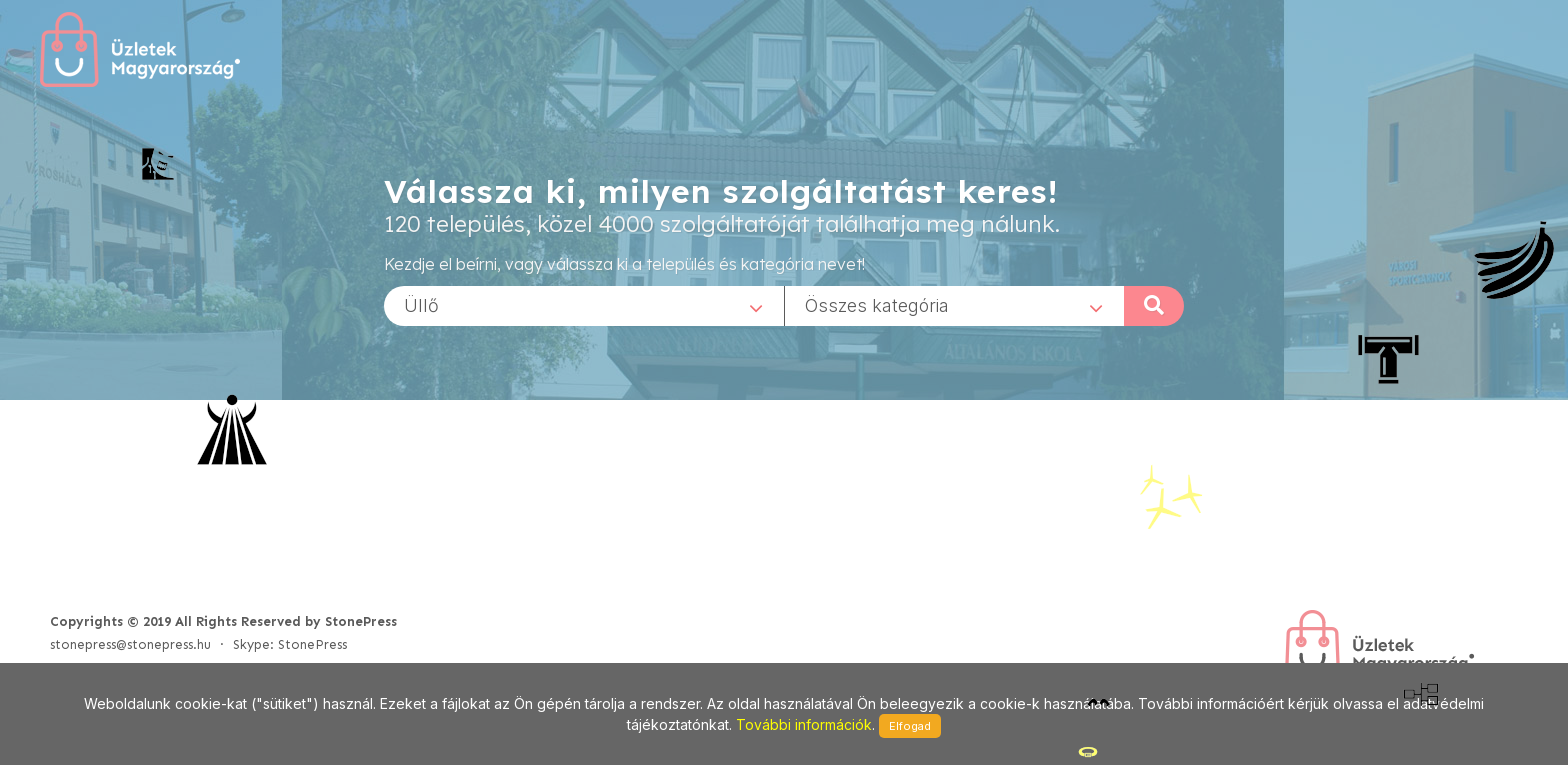 This screenshot has height=765, width=1568. What do you see at coordinates (1514, 260) in the screenshot?
I see `banana item or fruit category in a game inventory` at bounding box center [1514, 260].